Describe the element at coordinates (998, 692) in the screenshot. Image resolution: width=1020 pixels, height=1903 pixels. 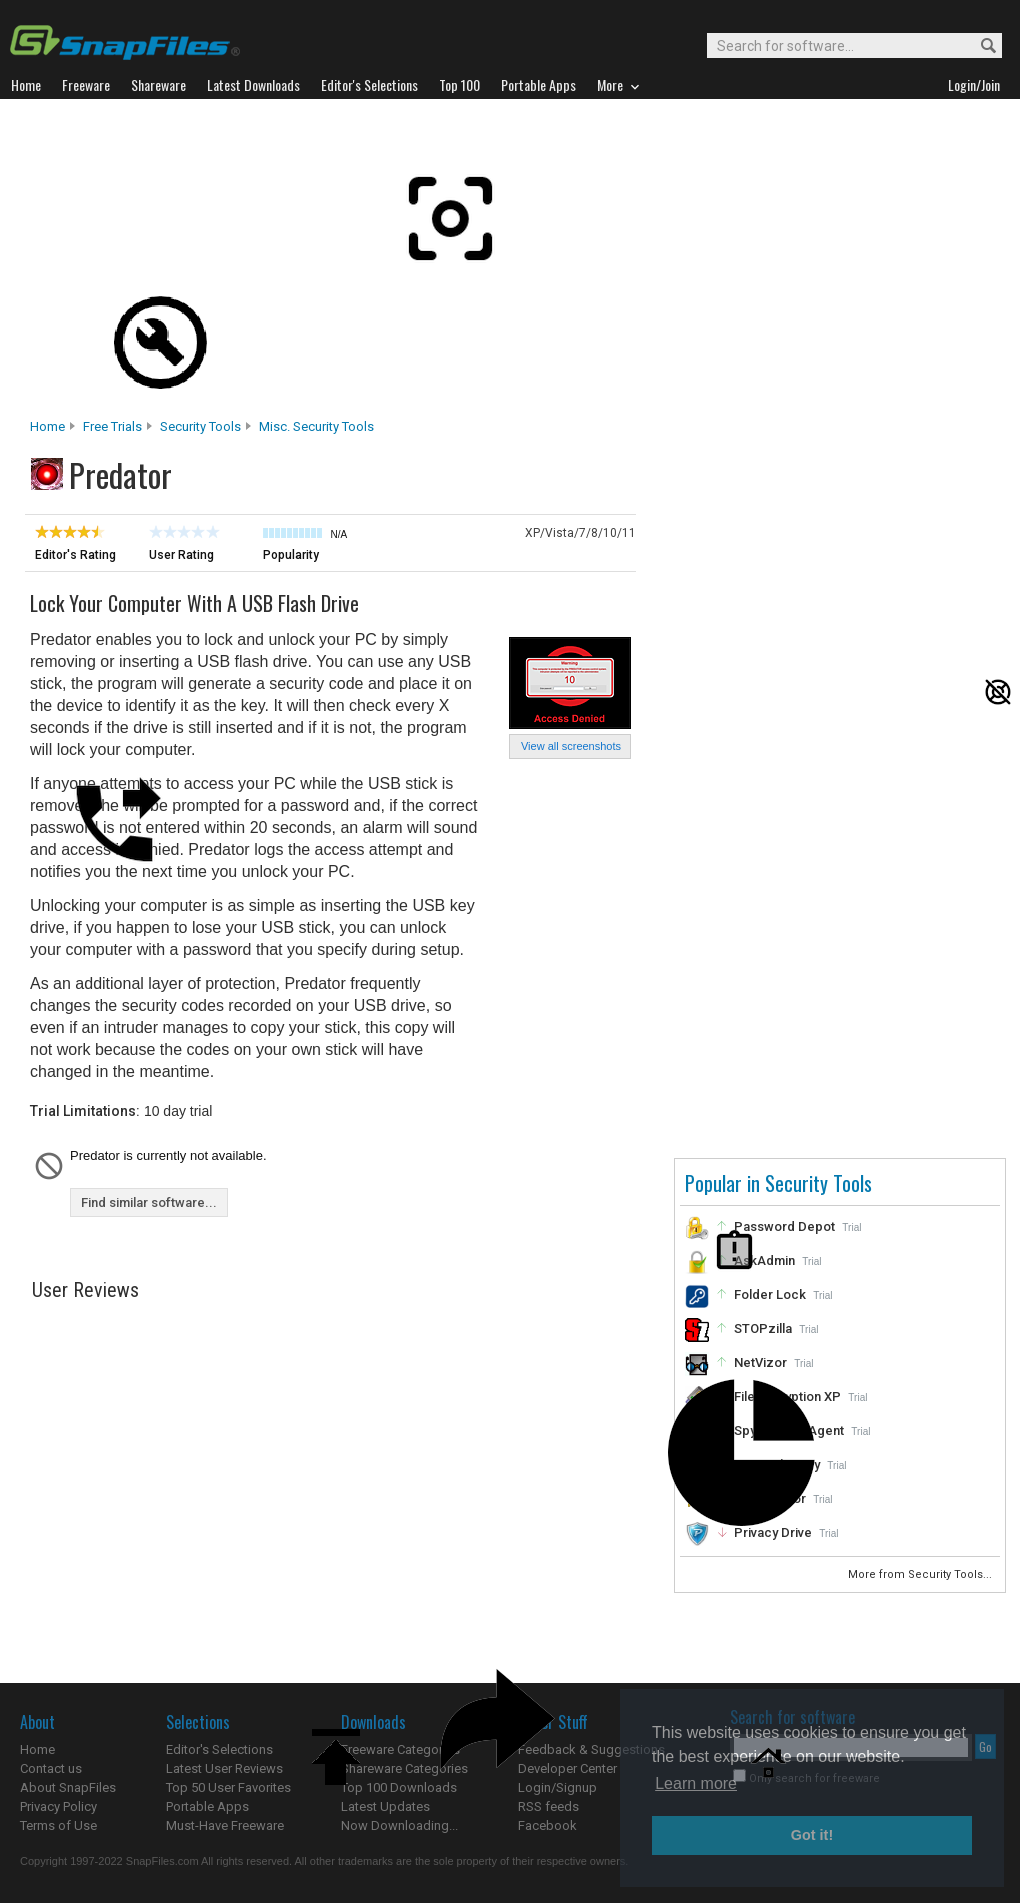
I see `help or support is unavailable` at that location.